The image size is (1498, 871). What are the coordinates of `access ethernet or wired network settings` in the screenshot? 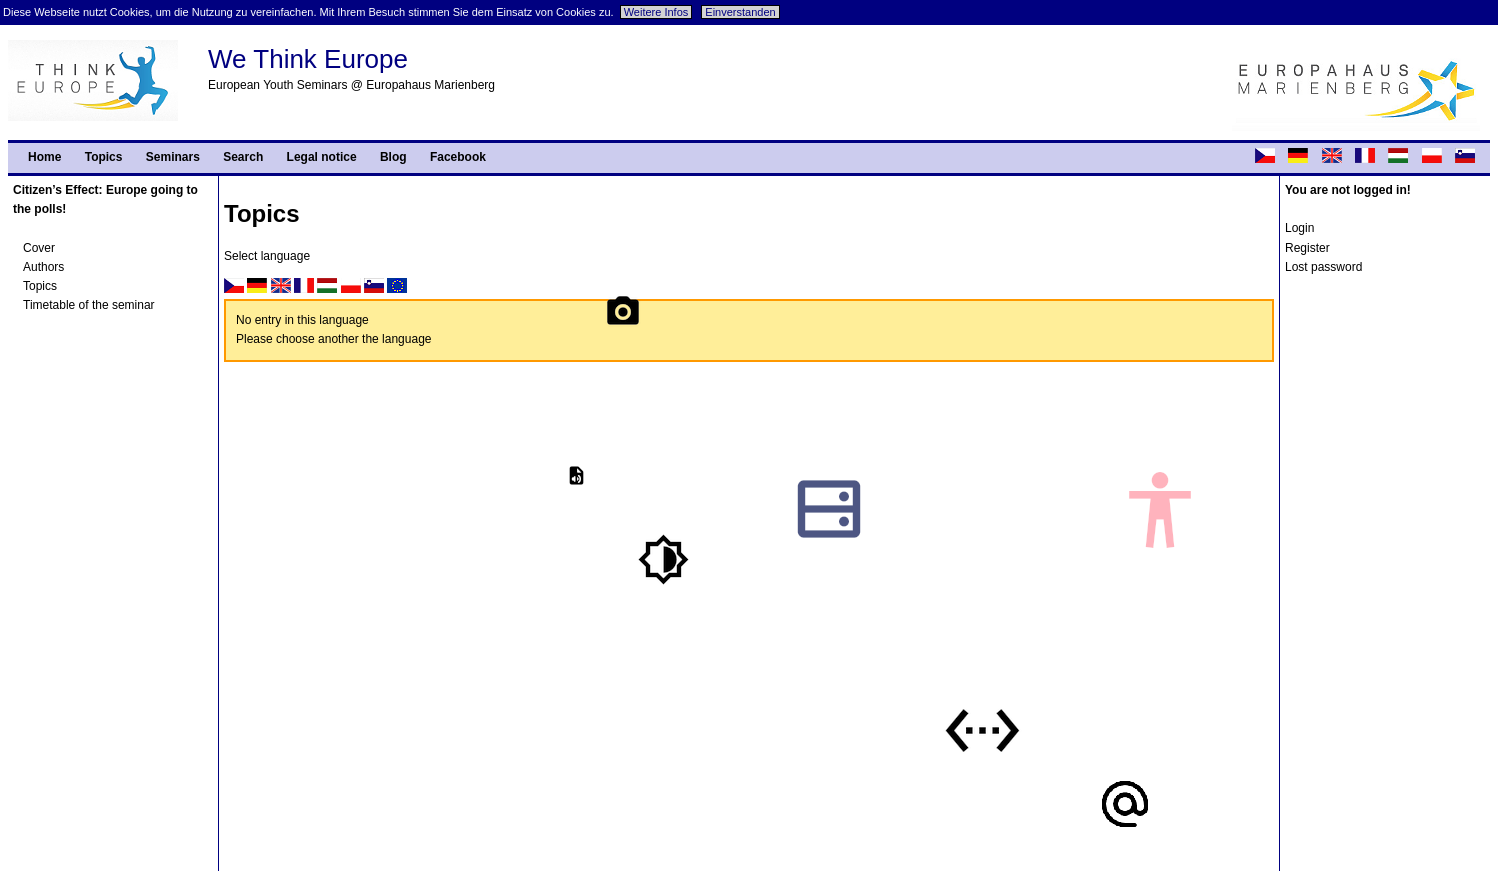 It's located at (982, 730).